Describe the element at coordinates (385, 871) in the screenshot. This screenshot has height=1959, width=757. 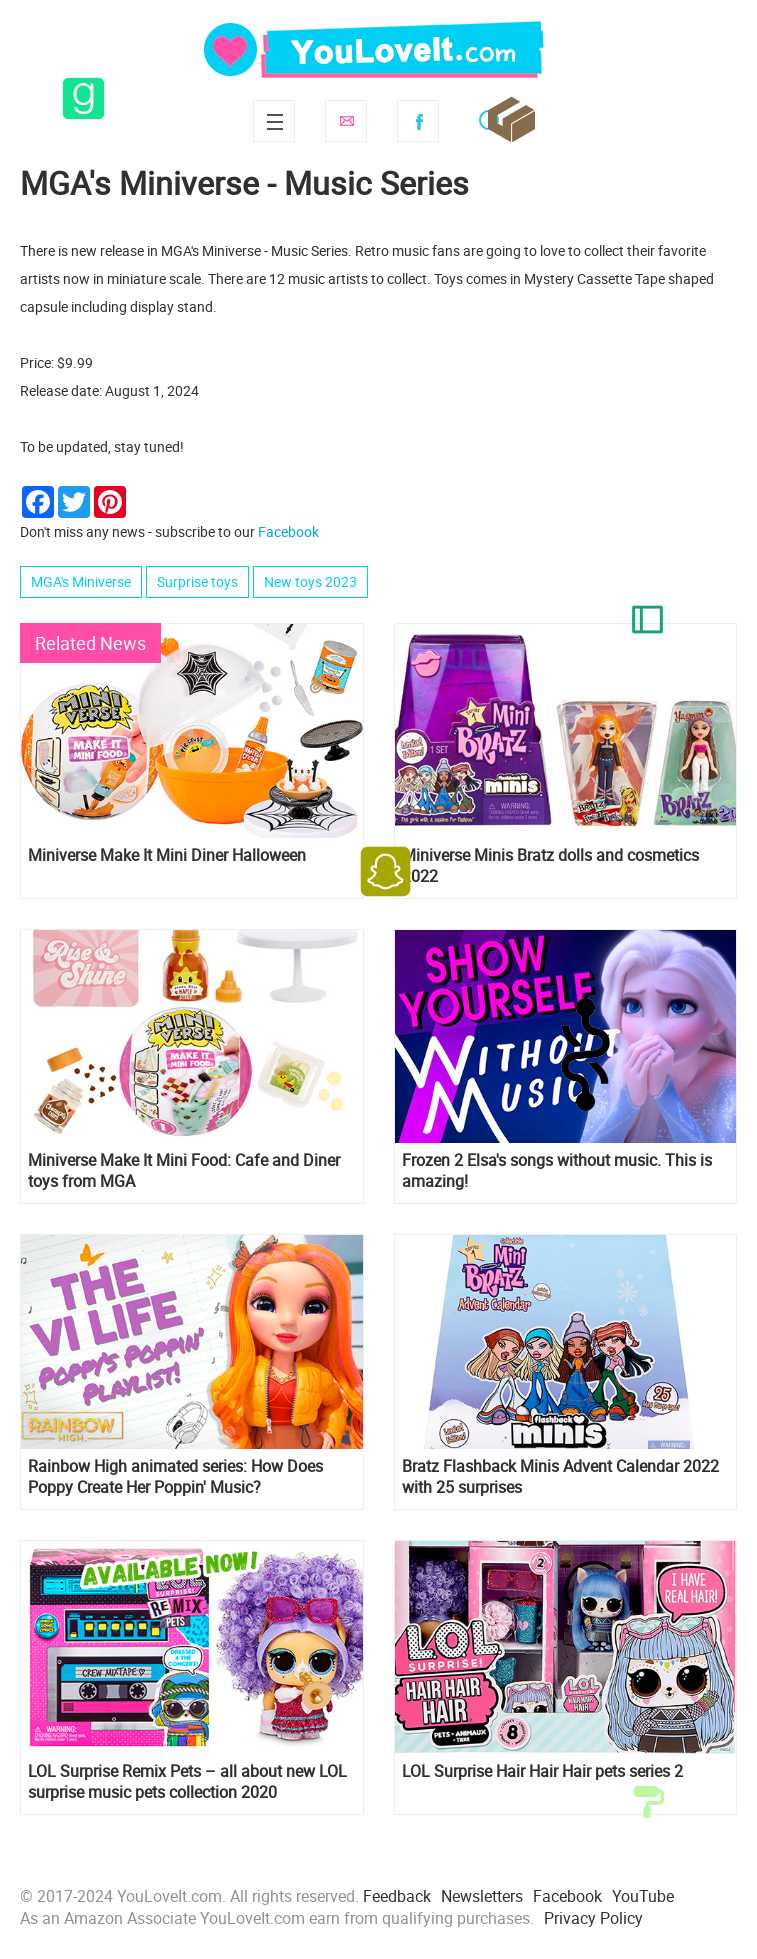
I see `open snapchat app` at that location.